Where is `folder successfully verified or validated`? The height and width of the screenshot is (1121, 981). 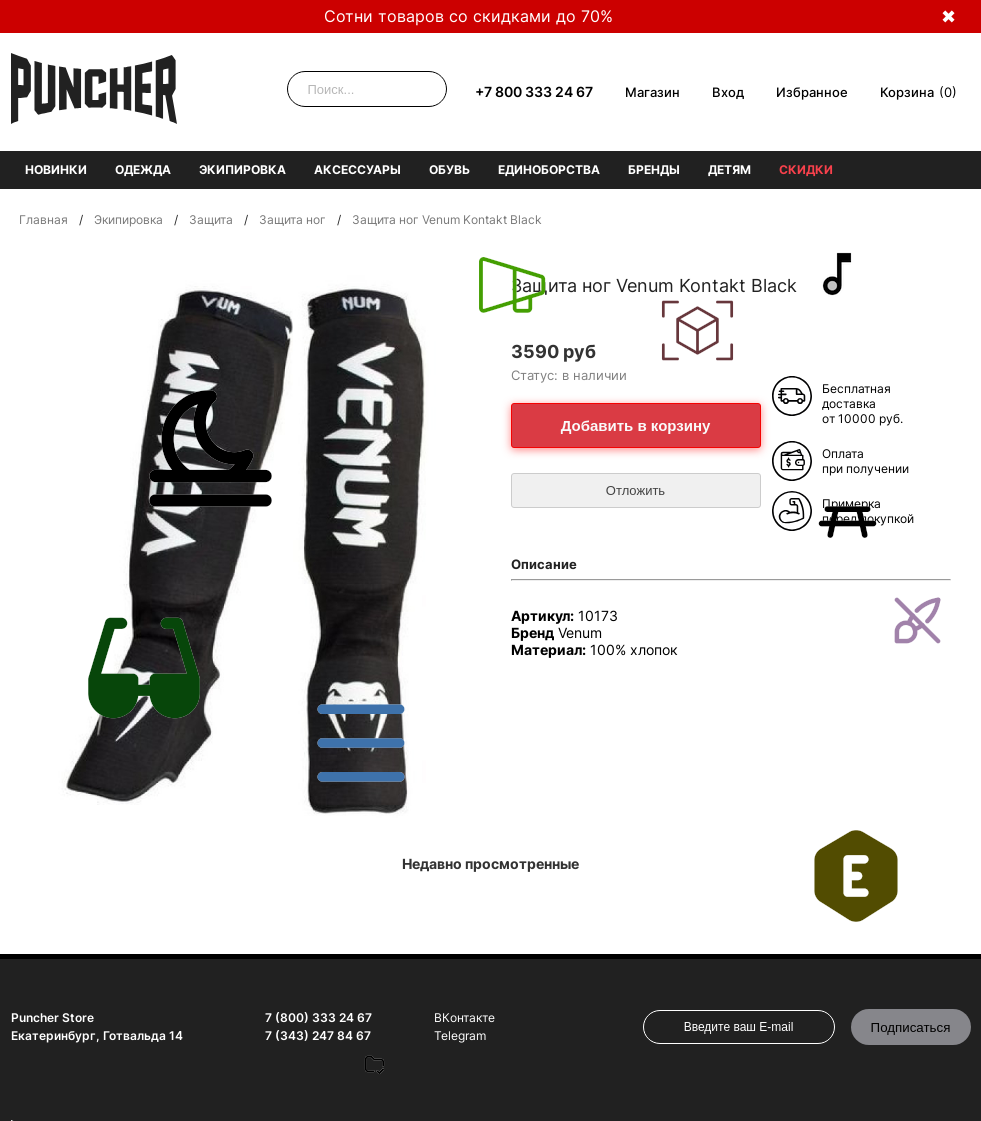 folder successfully verified or validated is located at coordinates (374, 1064).